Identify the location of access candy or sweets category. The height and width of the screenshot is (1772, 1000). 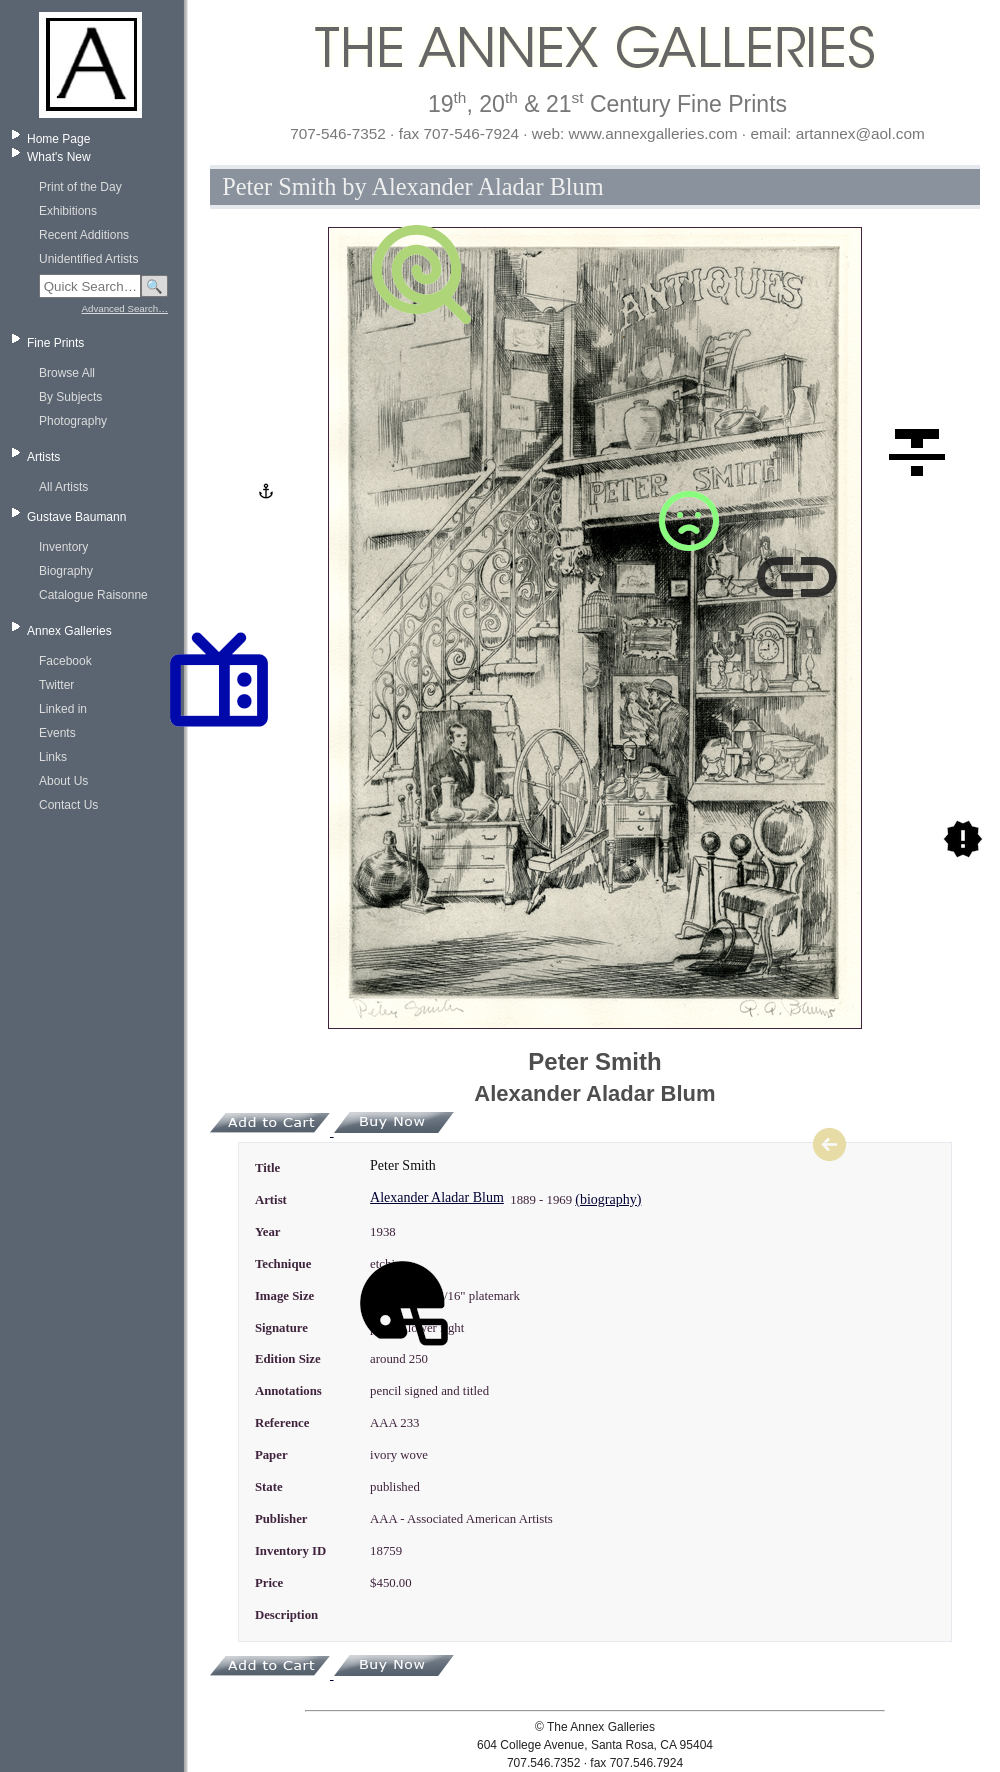
(421, 274).